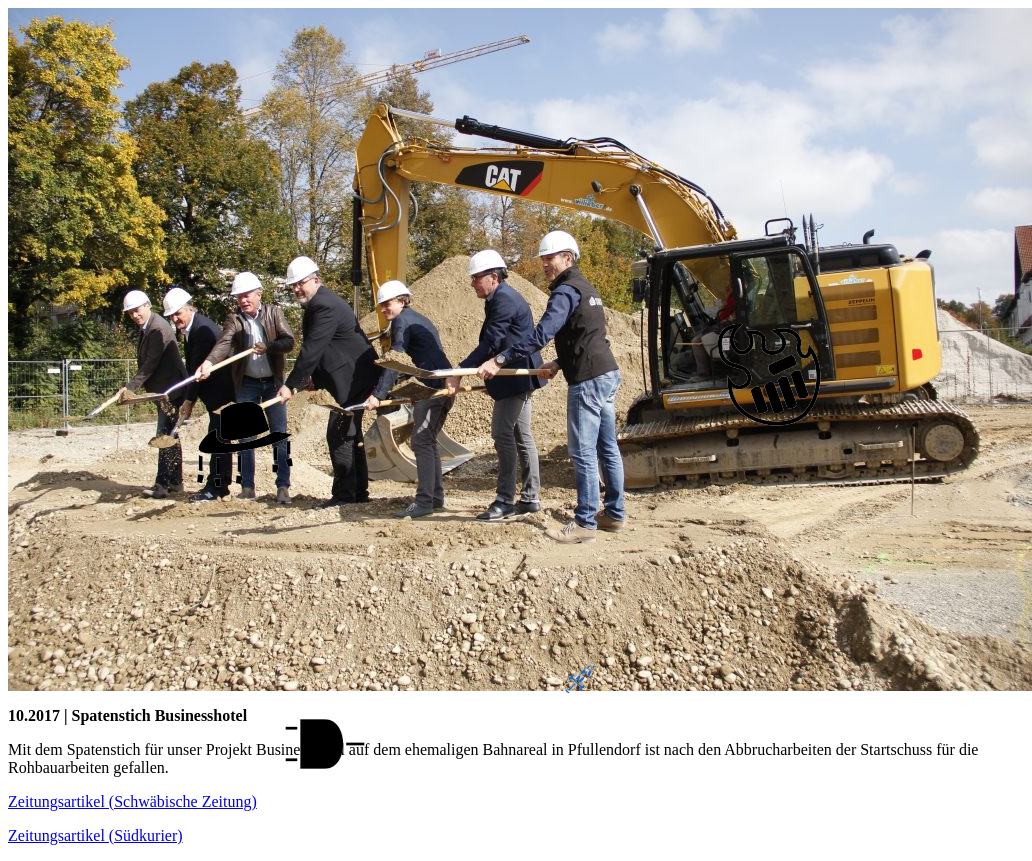  I want to click on activate fire punch ability or attack, so click(769, 375).